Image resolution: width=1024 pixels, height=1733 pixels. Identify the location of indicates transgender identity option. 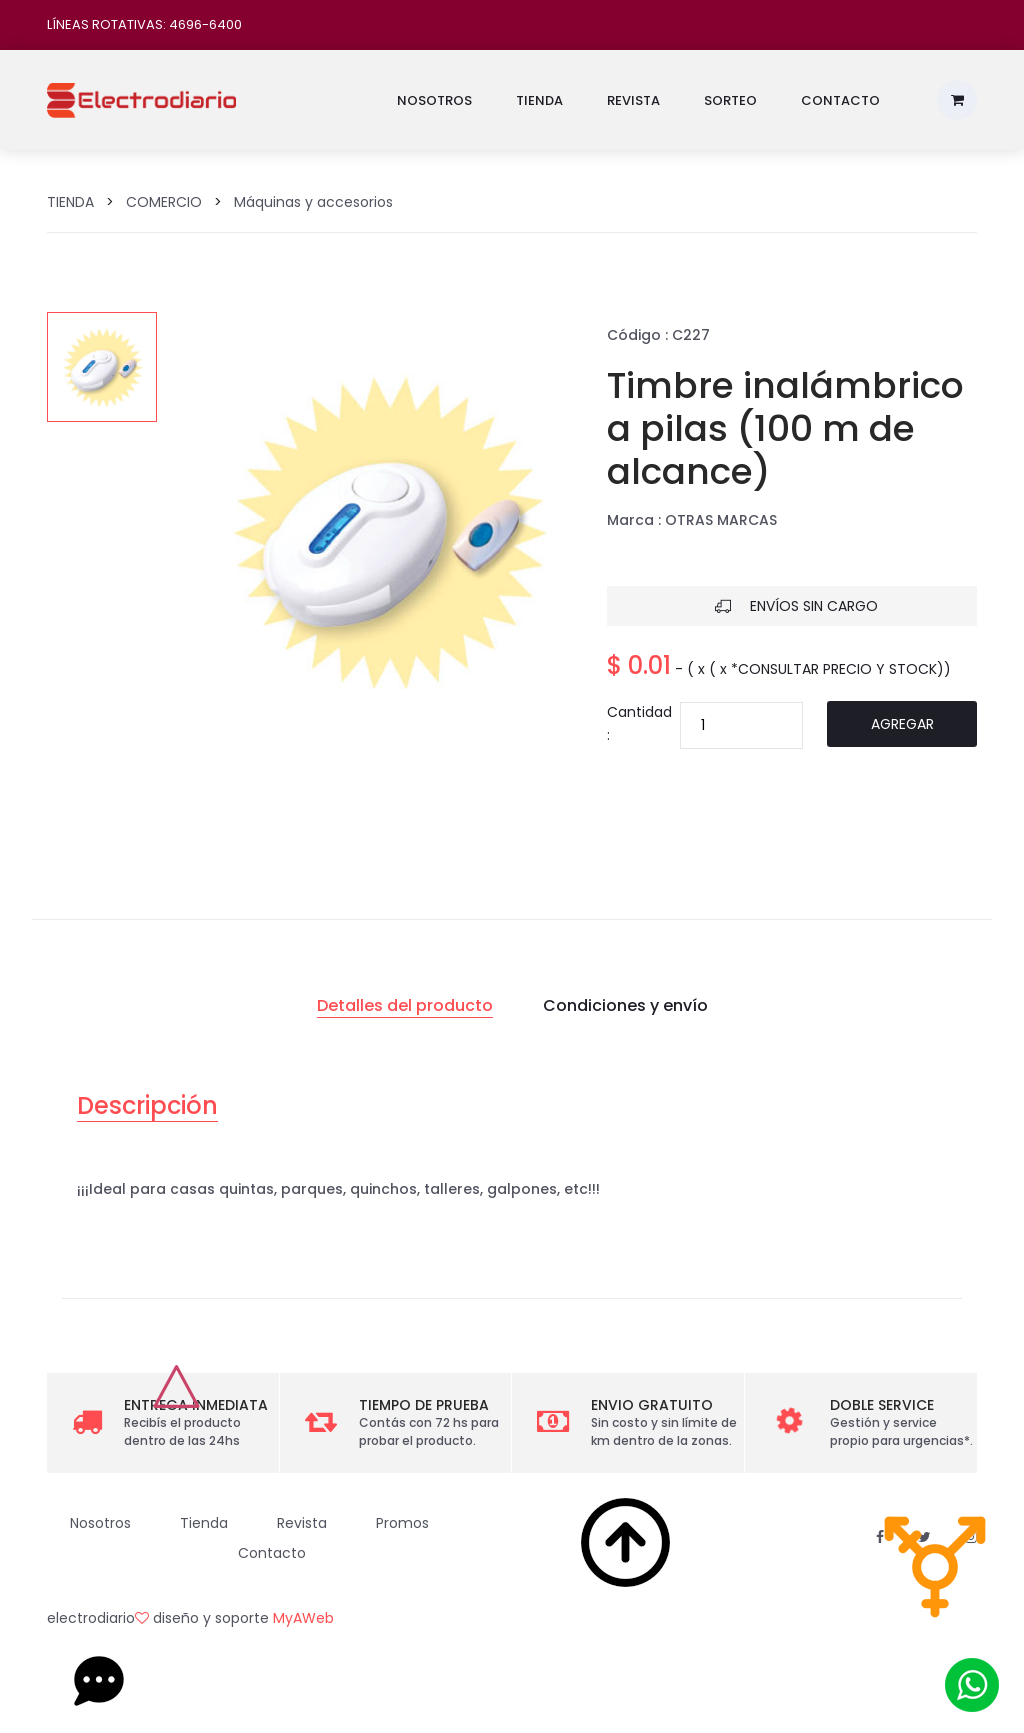
(935, 1567).